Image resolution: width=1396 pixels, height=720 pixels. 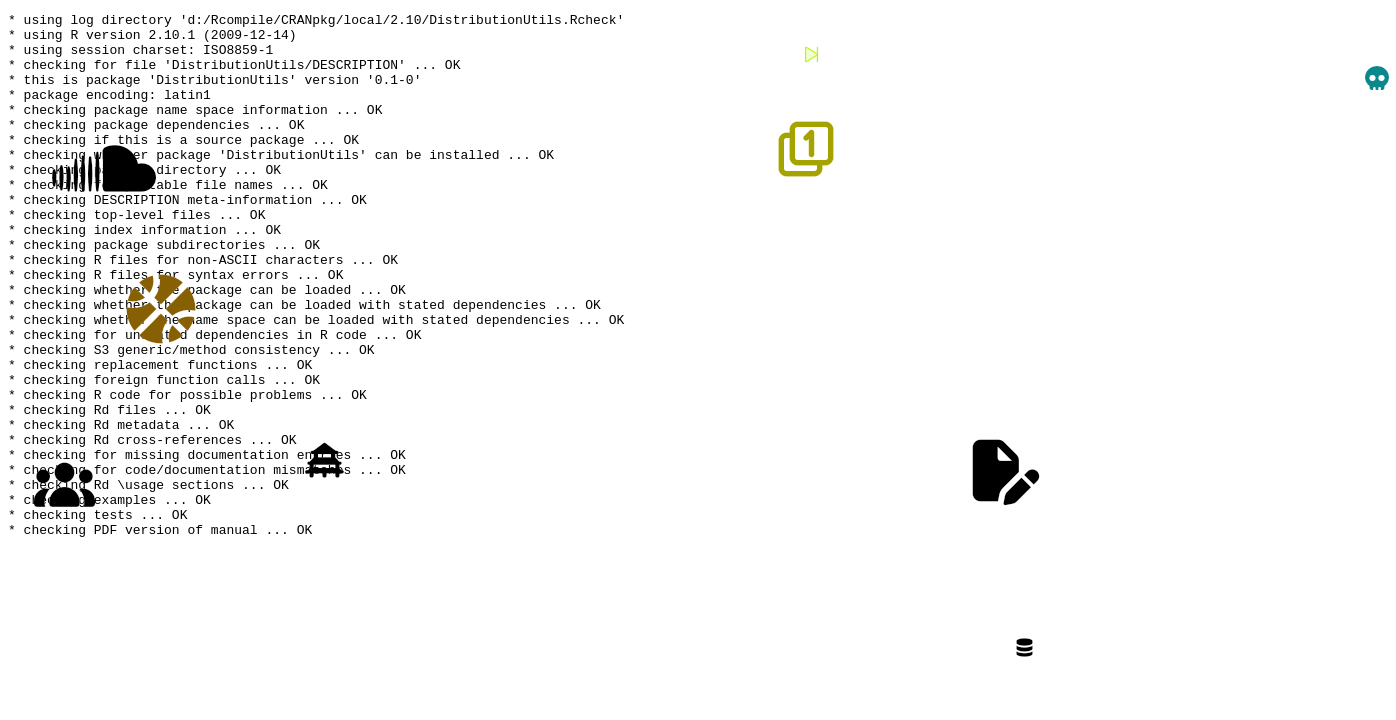 I want to click on edit this document, so click(x=1003, y=470).